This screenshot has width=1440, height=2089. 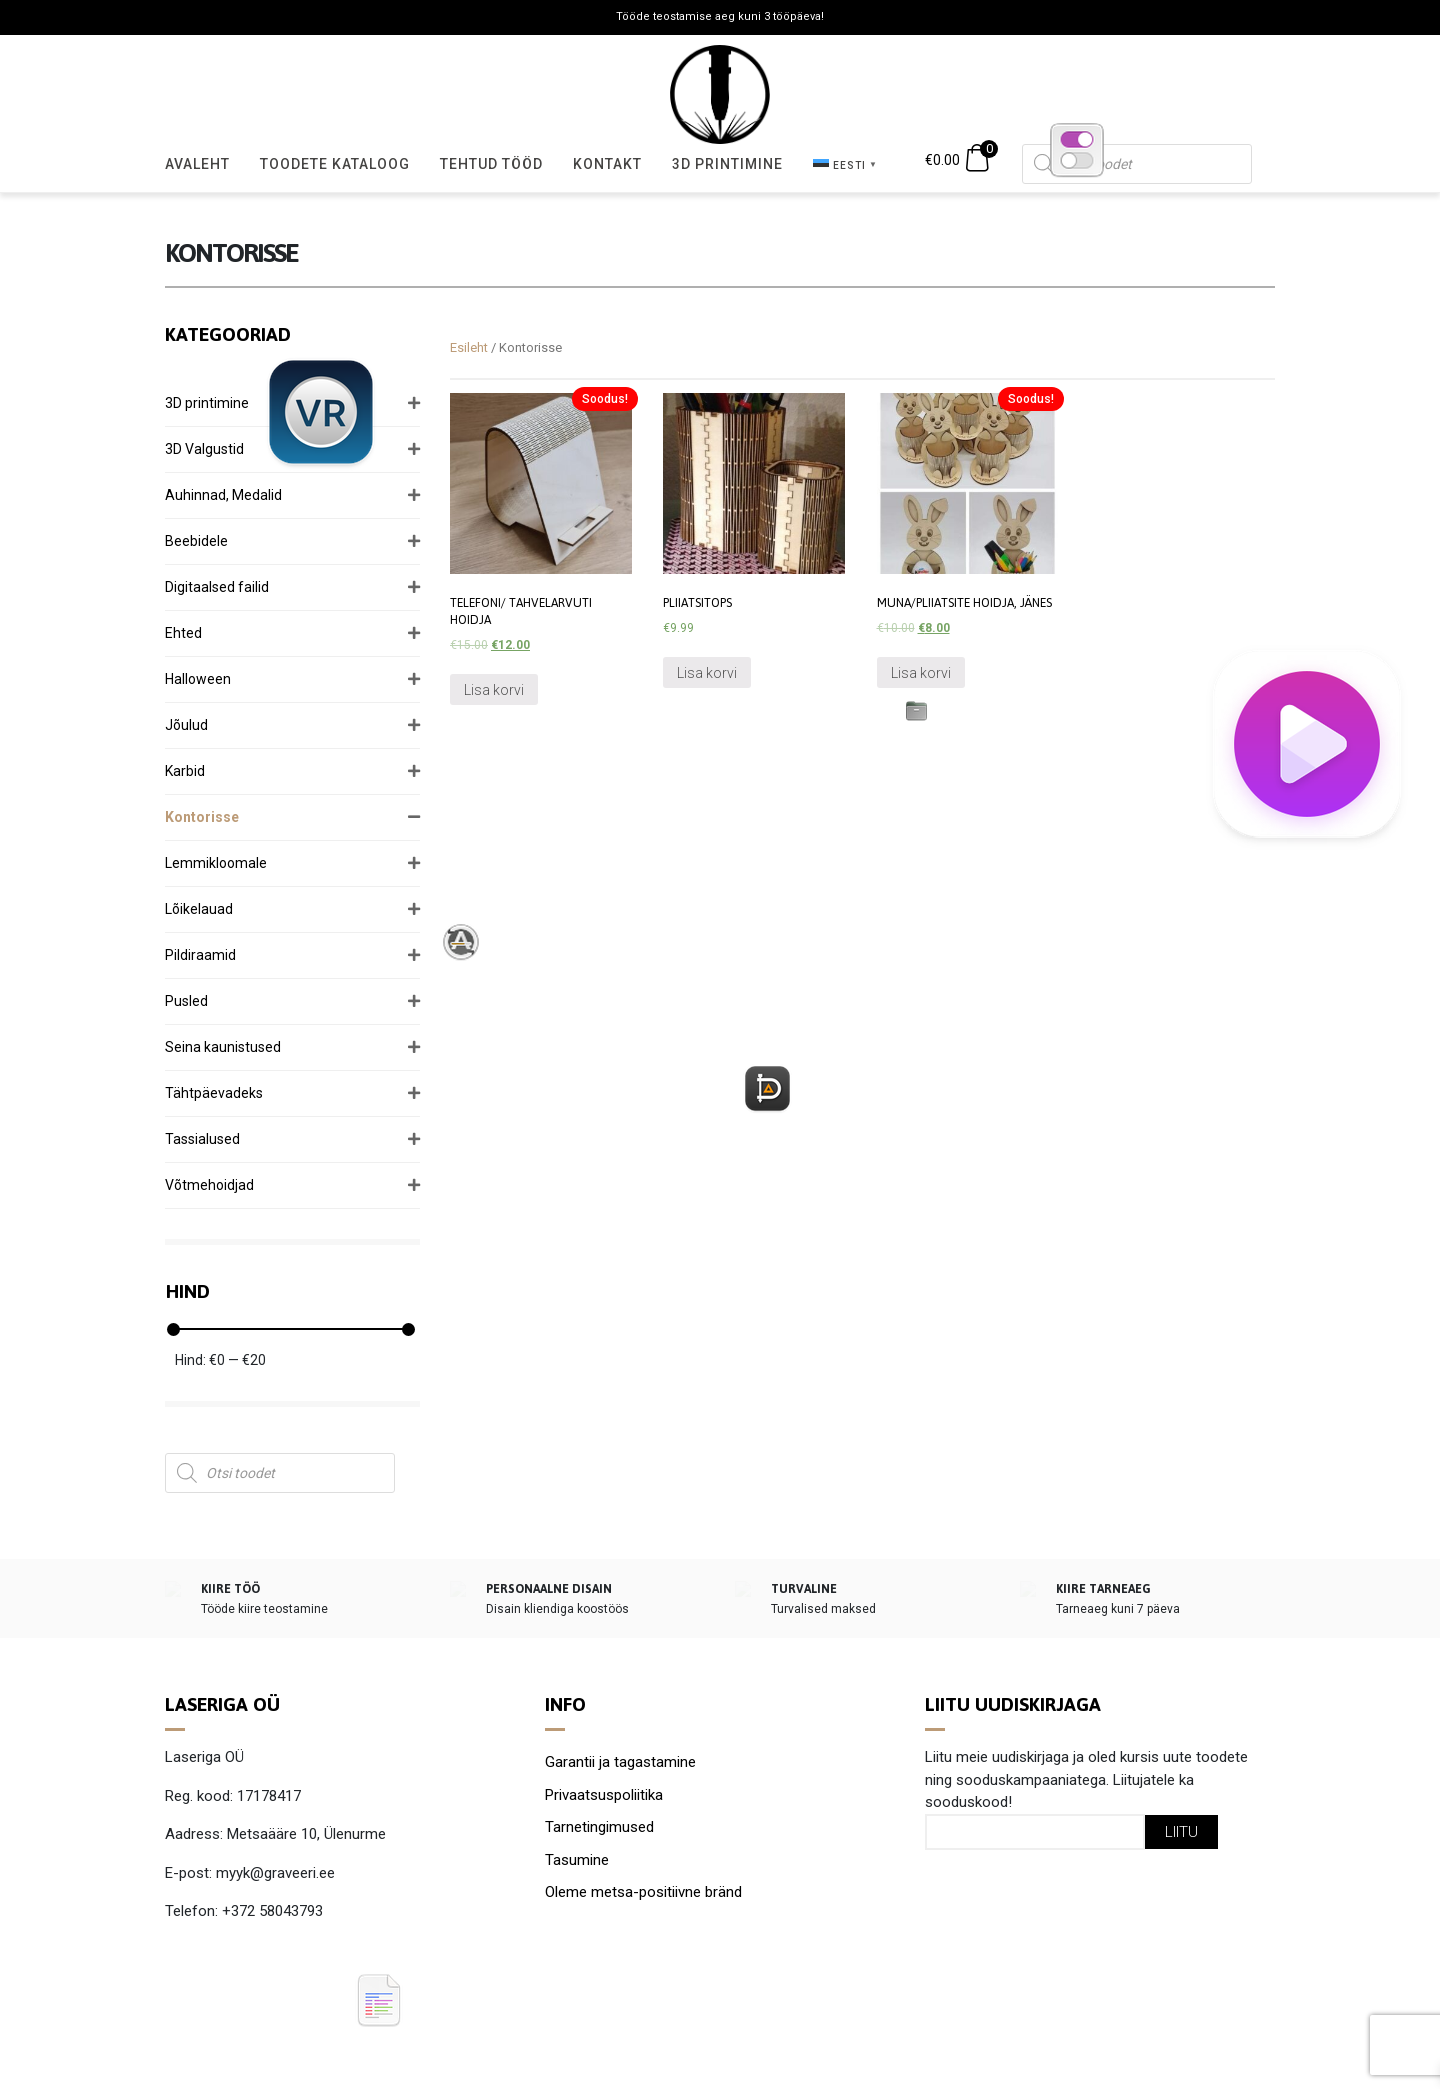 I want to click on open desktop preferences or settings, so click(x=1077, y=150).